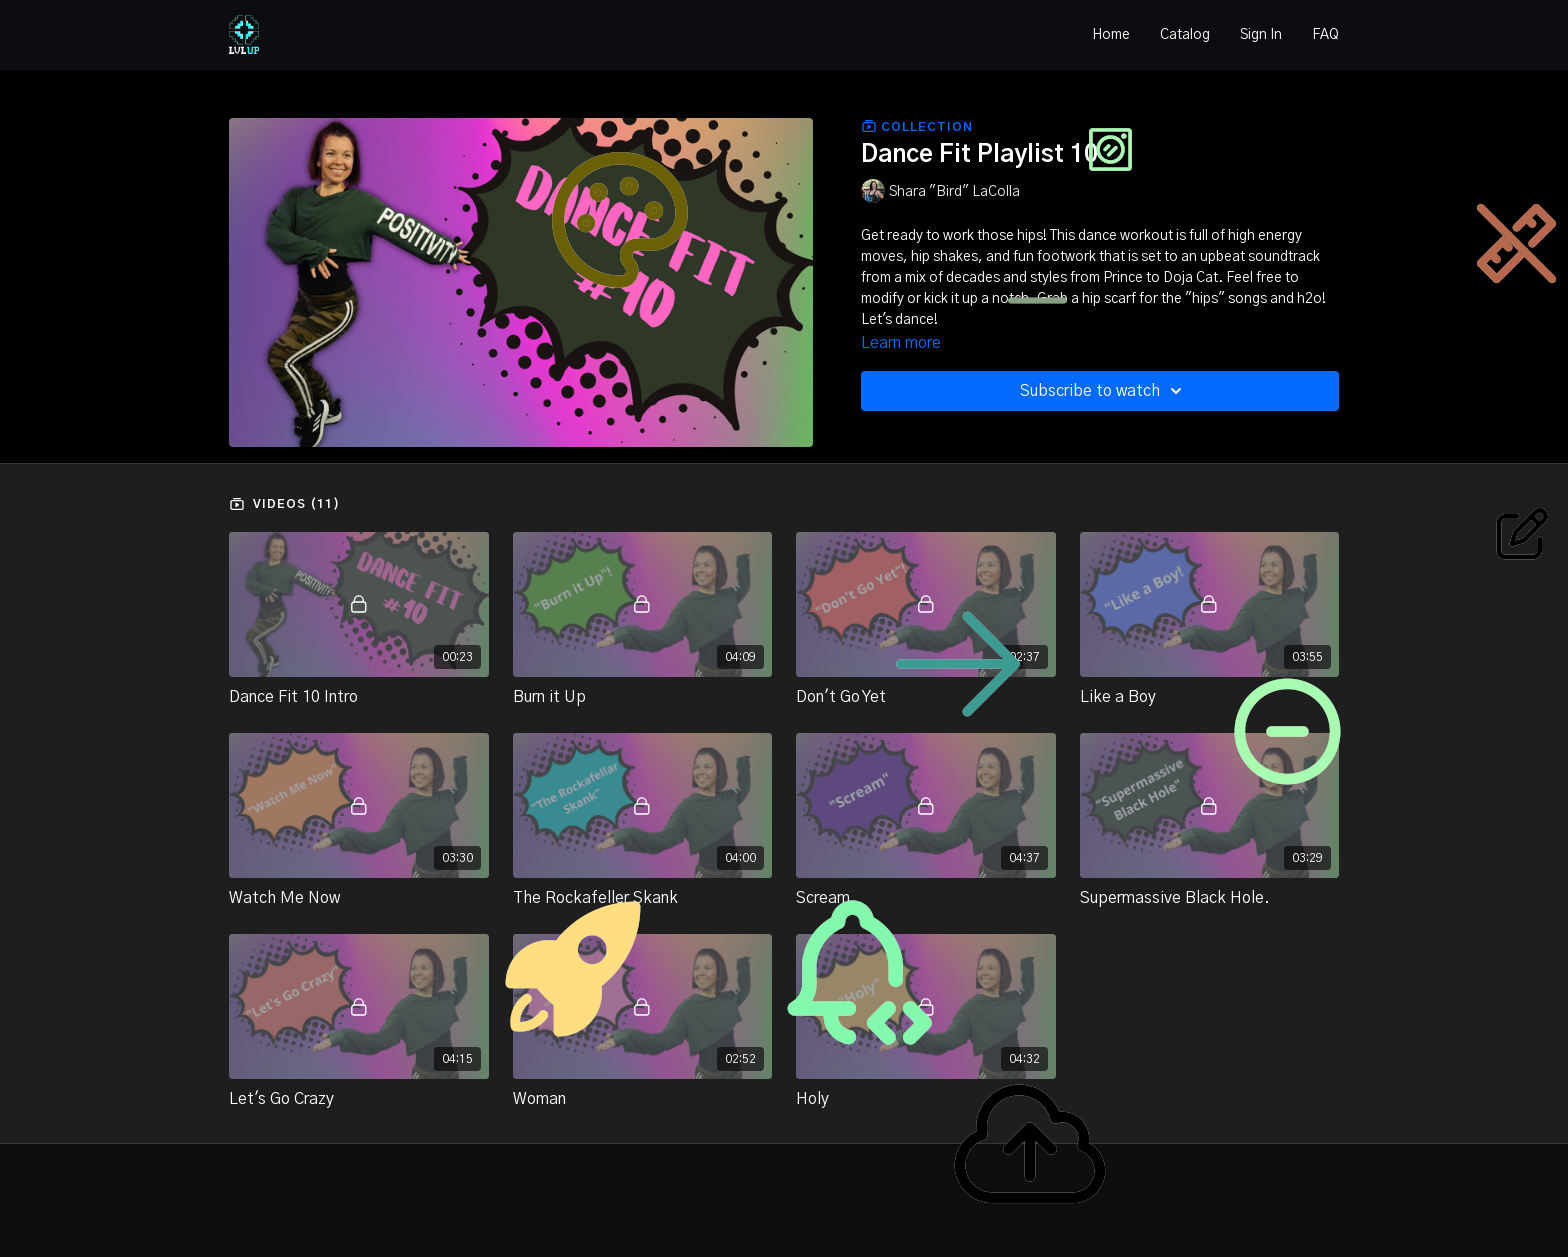 This screenshot has height=1257, width=1568. I want to click on navigate to the next item or page, so click(958, 664).